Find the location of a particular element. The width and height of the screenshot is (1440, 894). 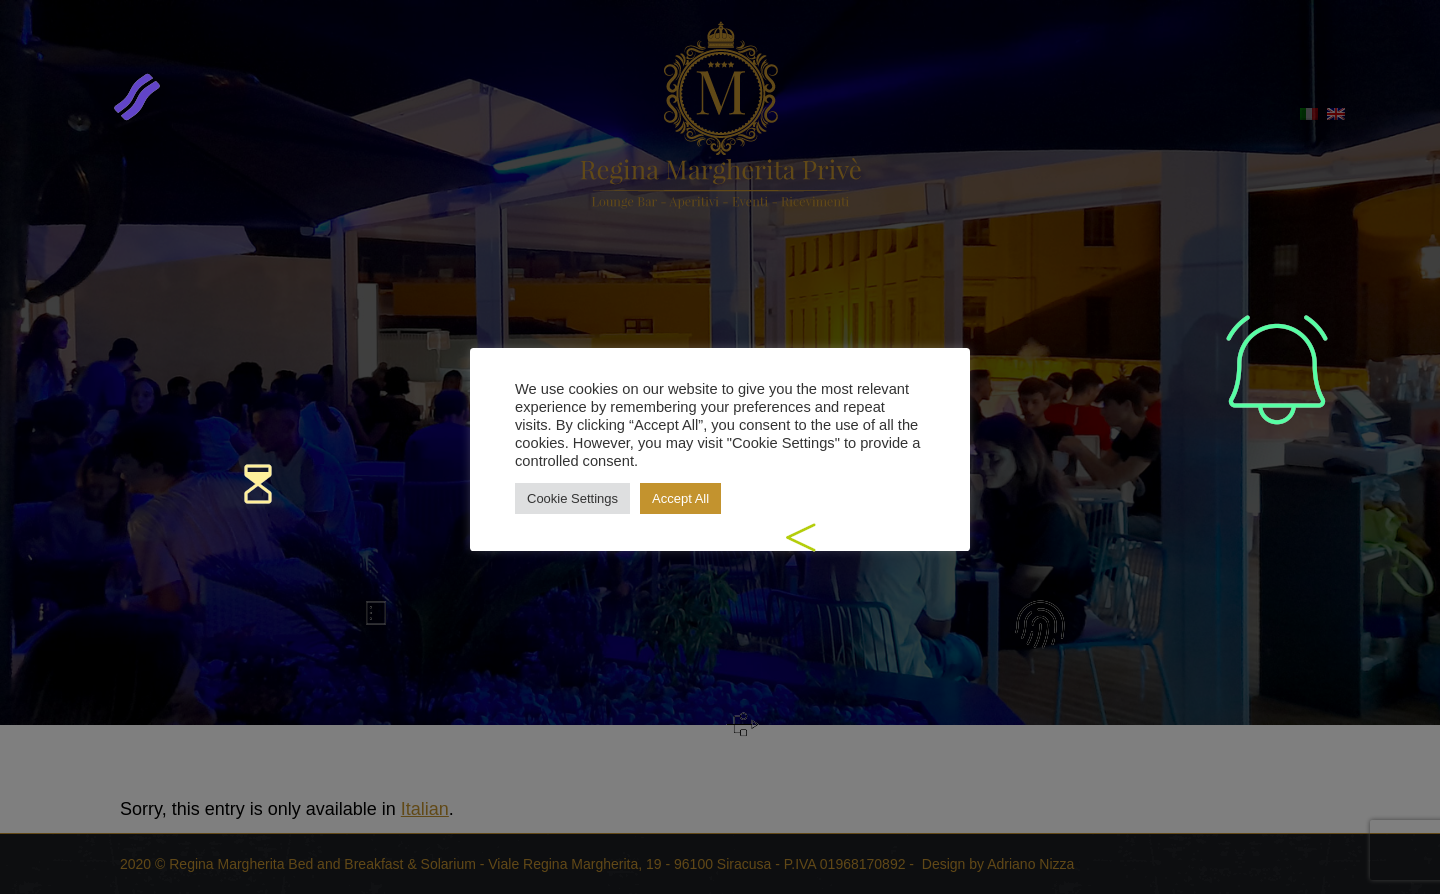

indicates bacon or breakfast food option is located at coordinates (137, 97).